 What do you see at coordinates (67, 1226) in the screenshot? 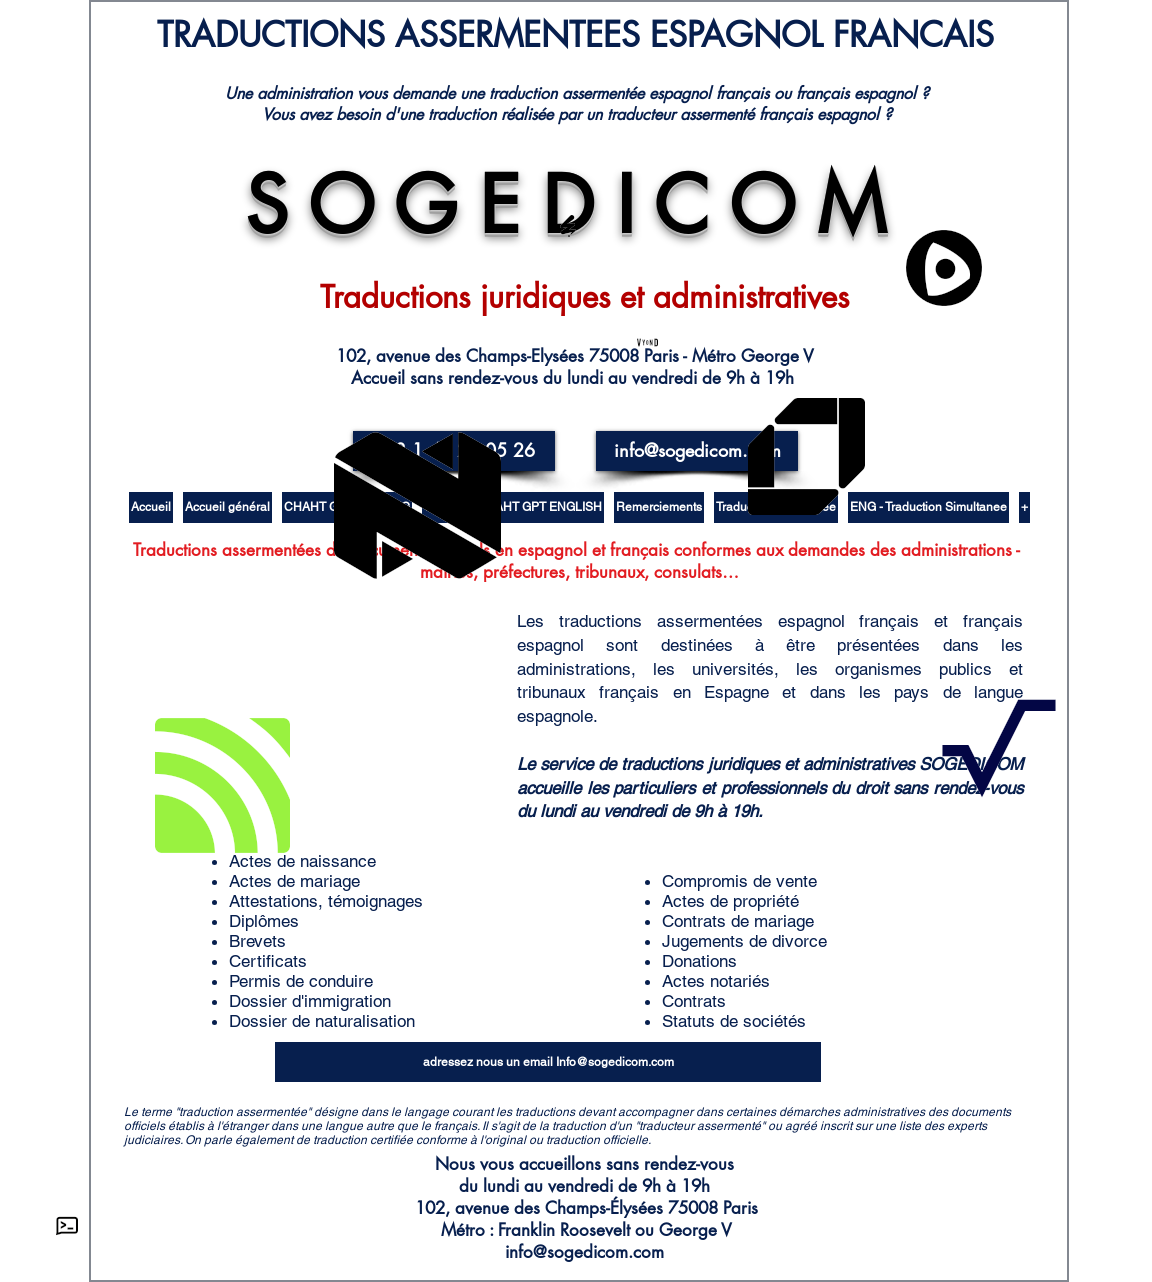
I see `open ntfy push notification service` at bounding box center [67, 1226].